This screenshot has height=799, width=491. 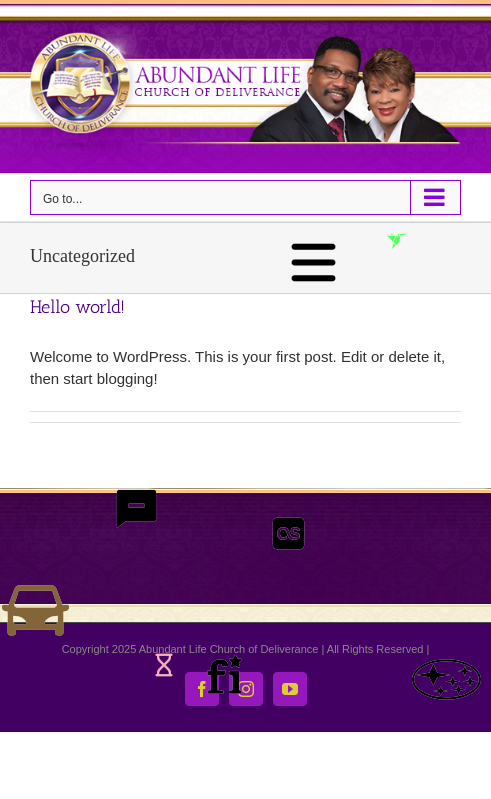 I want to click on fonticons brand logo, so click(x=224, y=673).